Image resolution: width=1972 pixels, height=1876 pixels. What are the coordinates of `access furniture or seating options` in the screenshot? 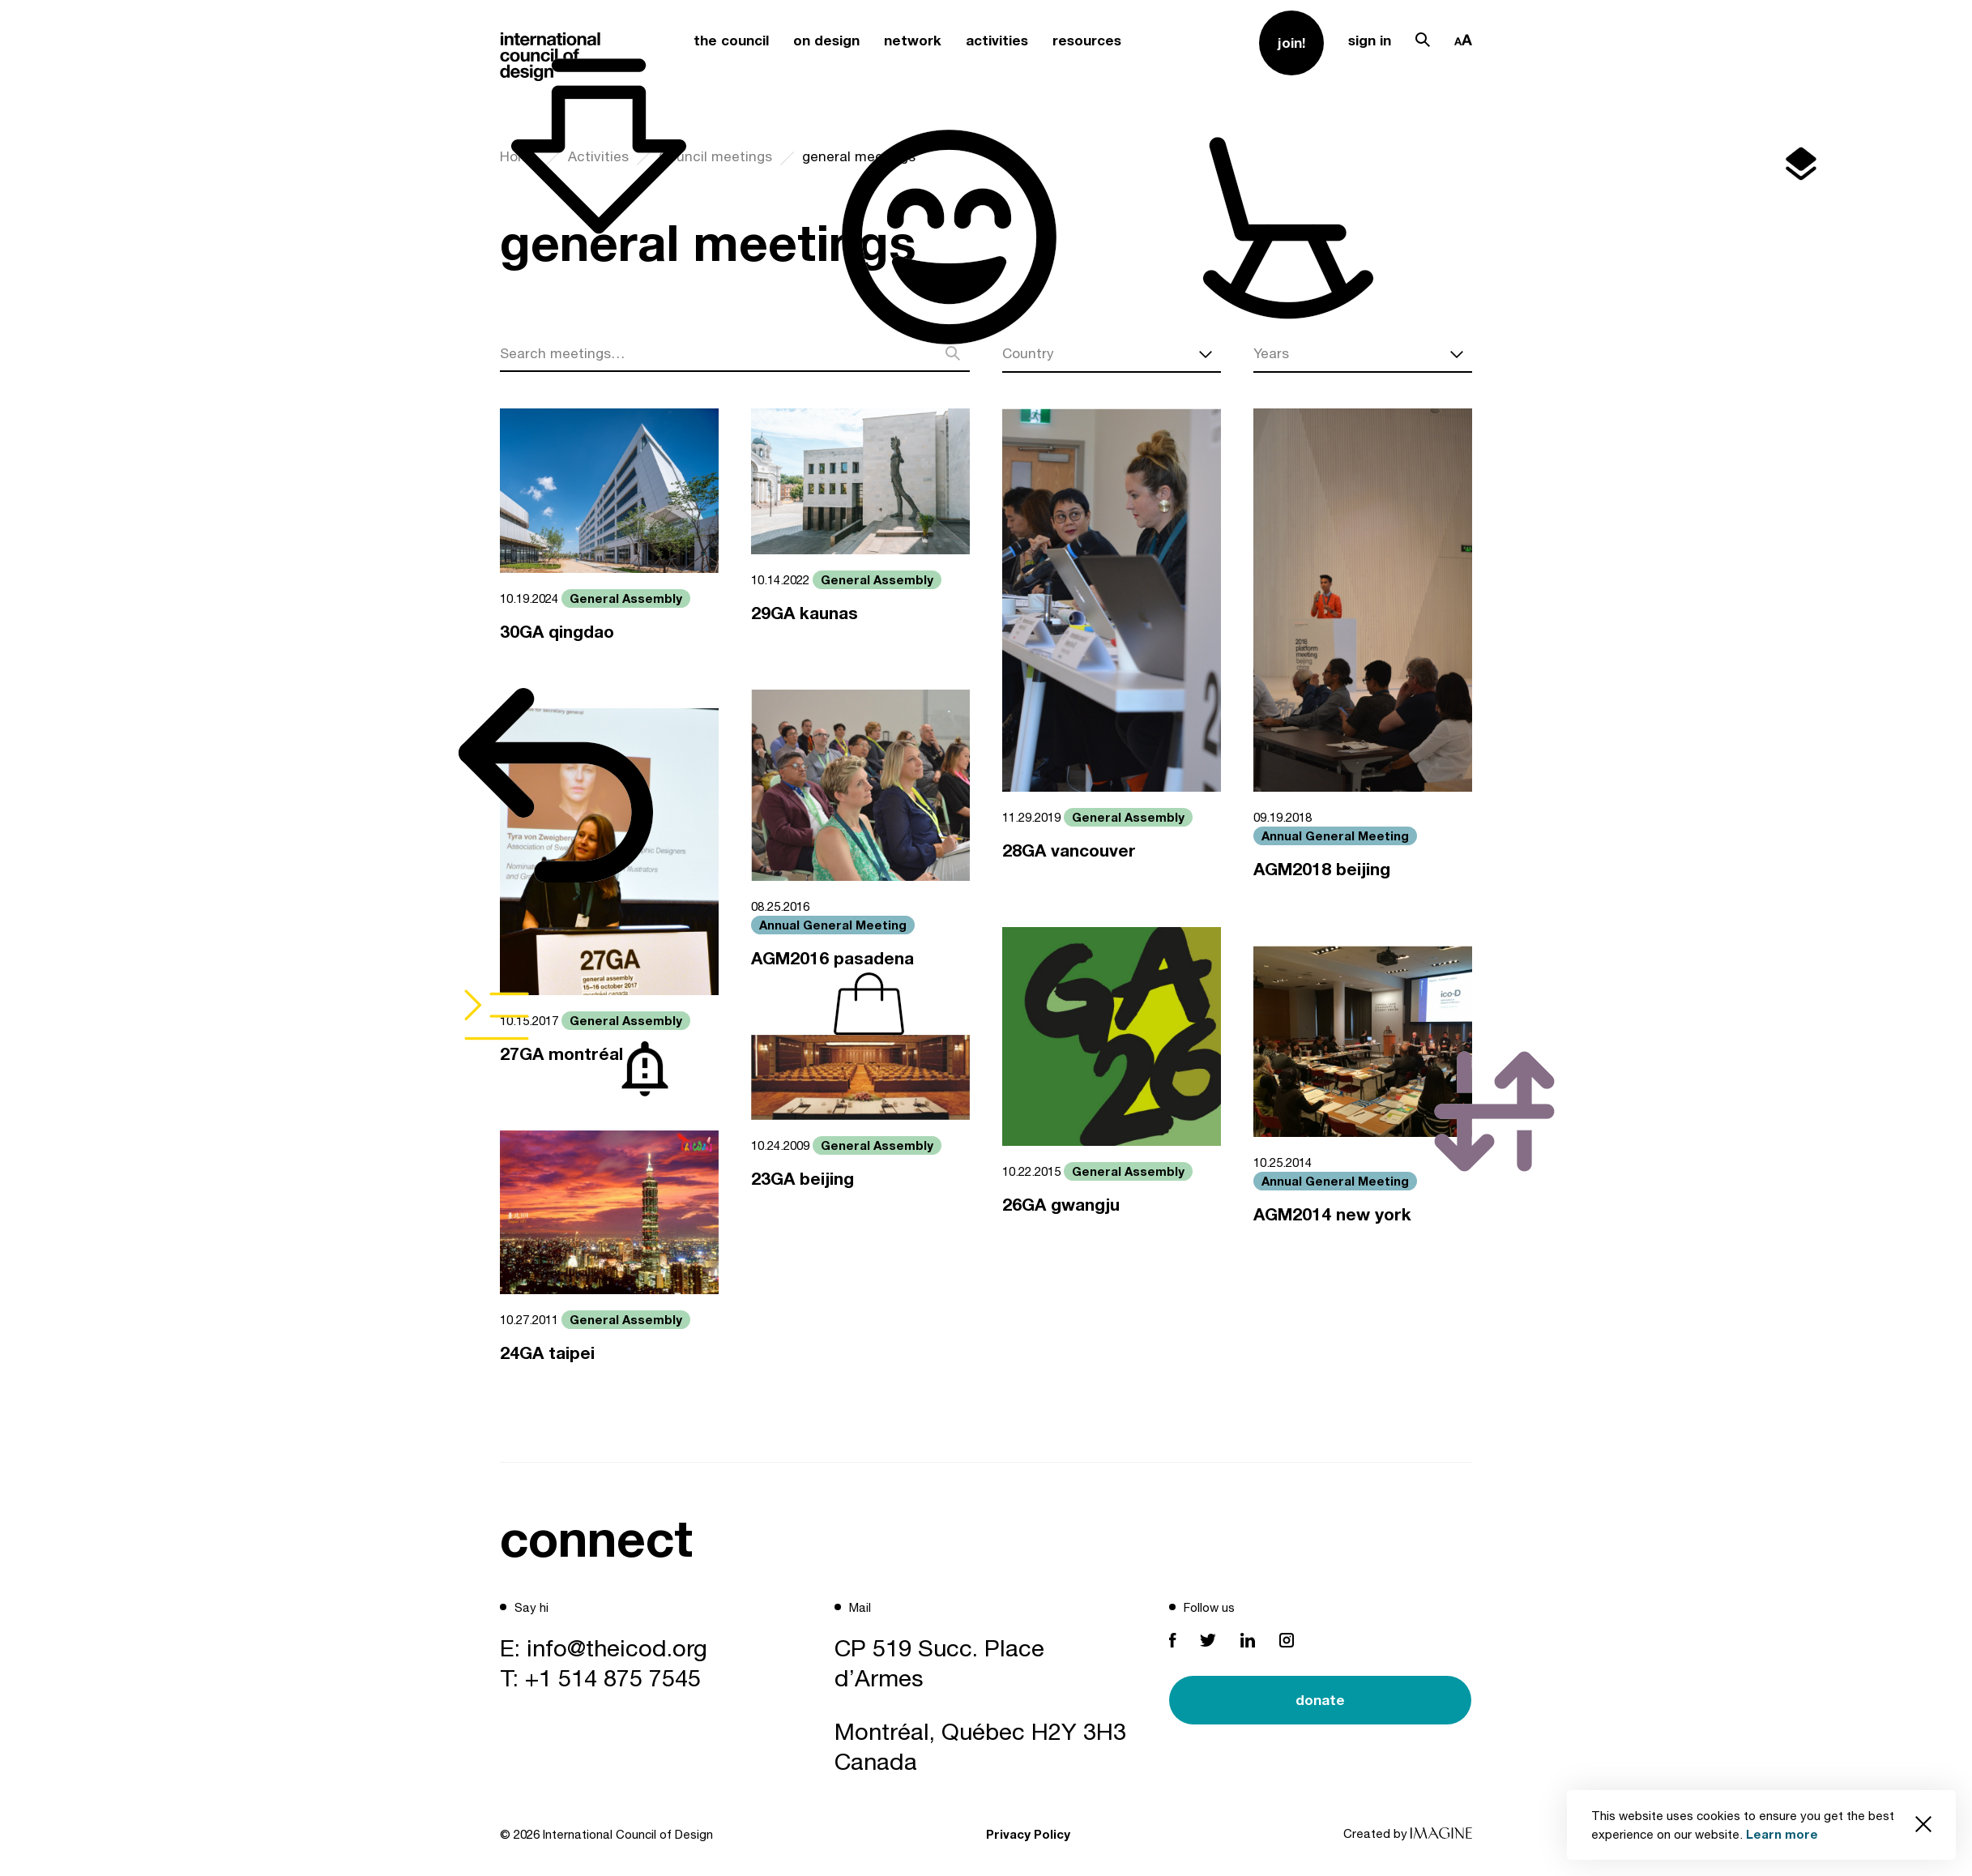 It's located at (1288, 229).